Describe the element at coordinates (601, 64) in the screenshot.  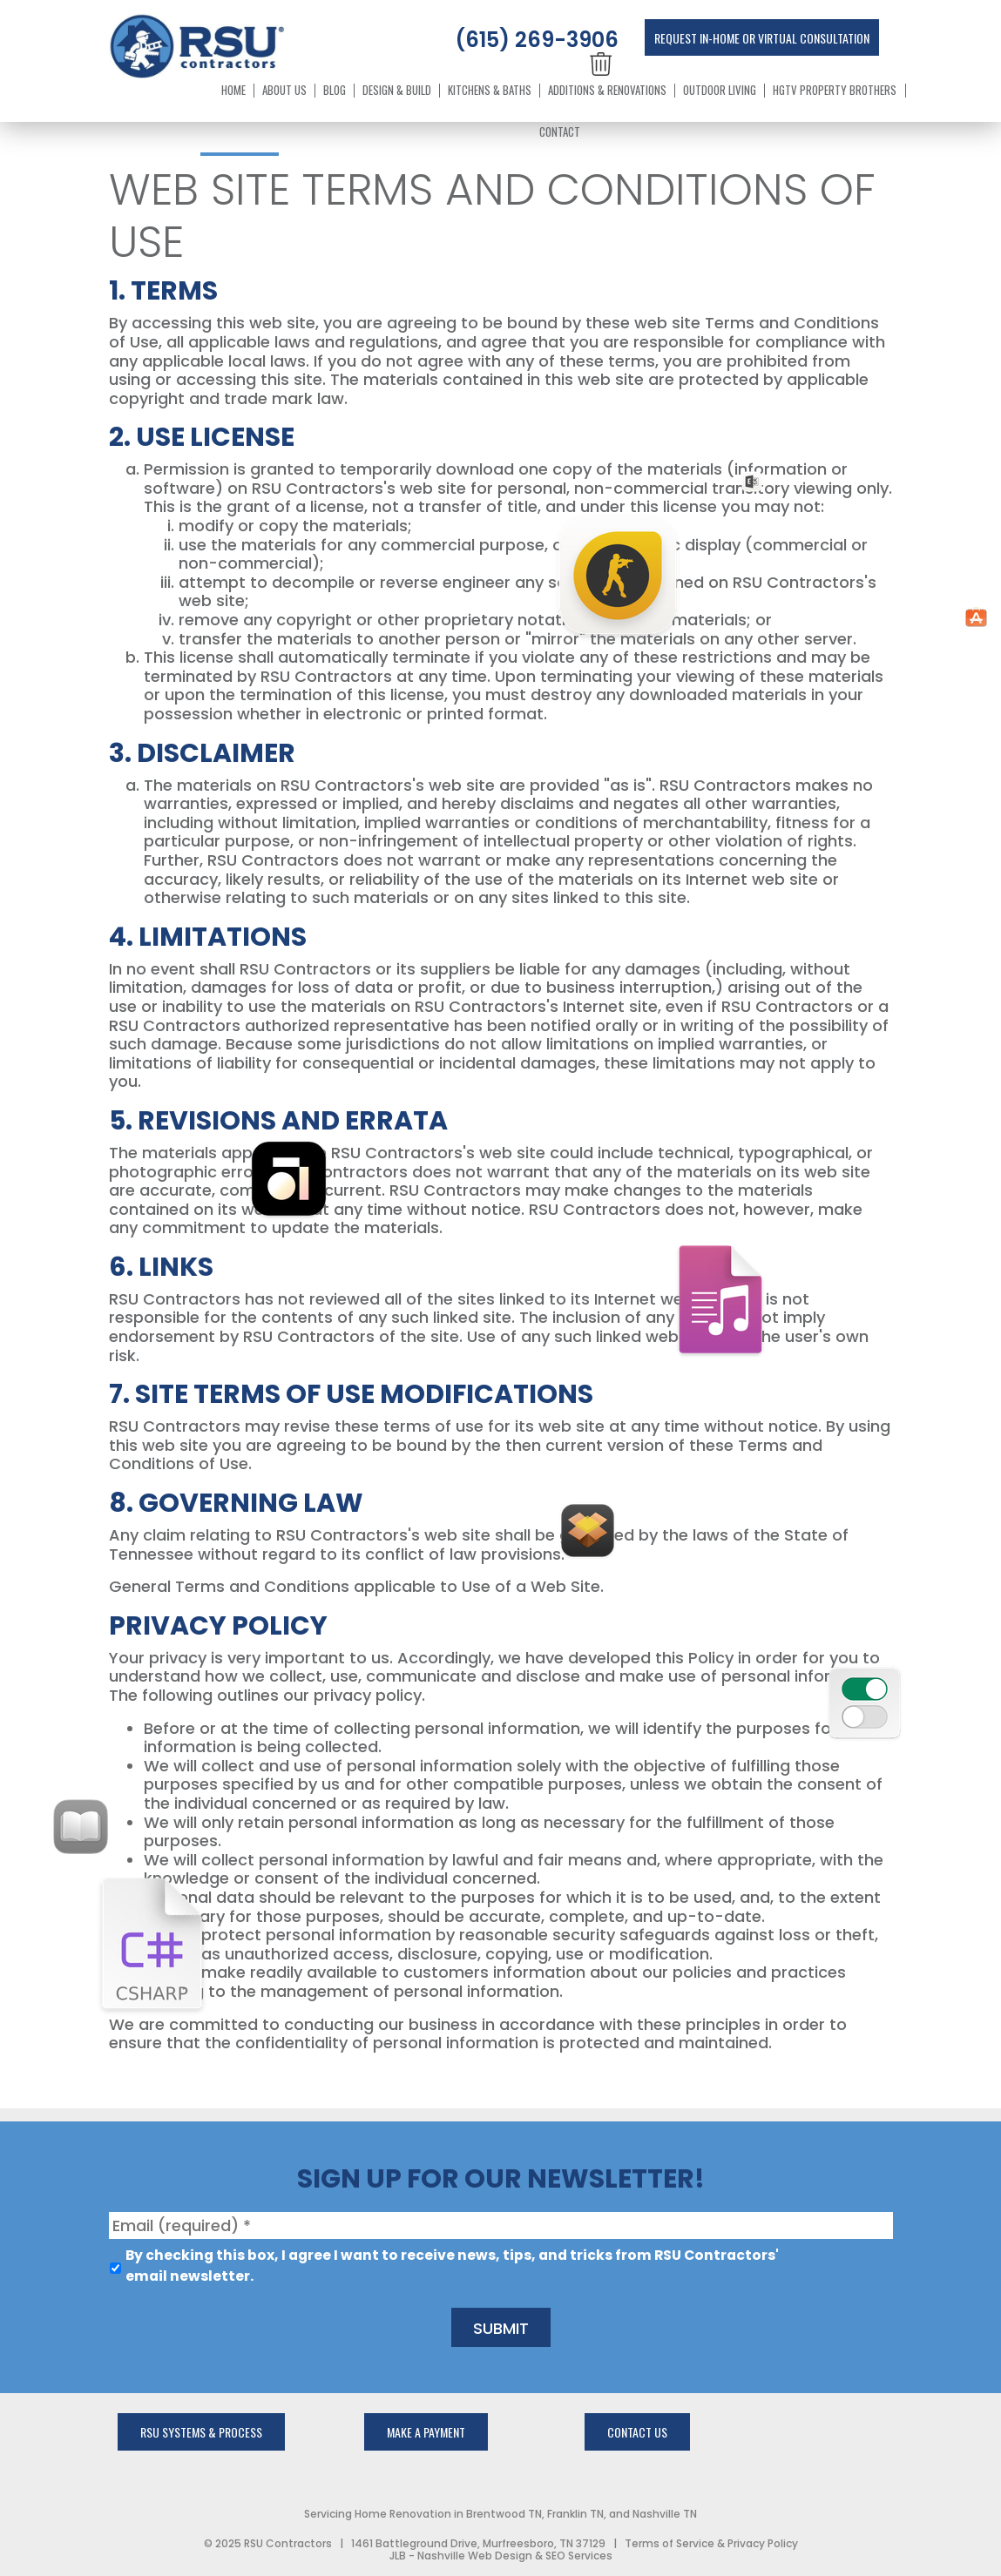
I see `clear file history` at that location.